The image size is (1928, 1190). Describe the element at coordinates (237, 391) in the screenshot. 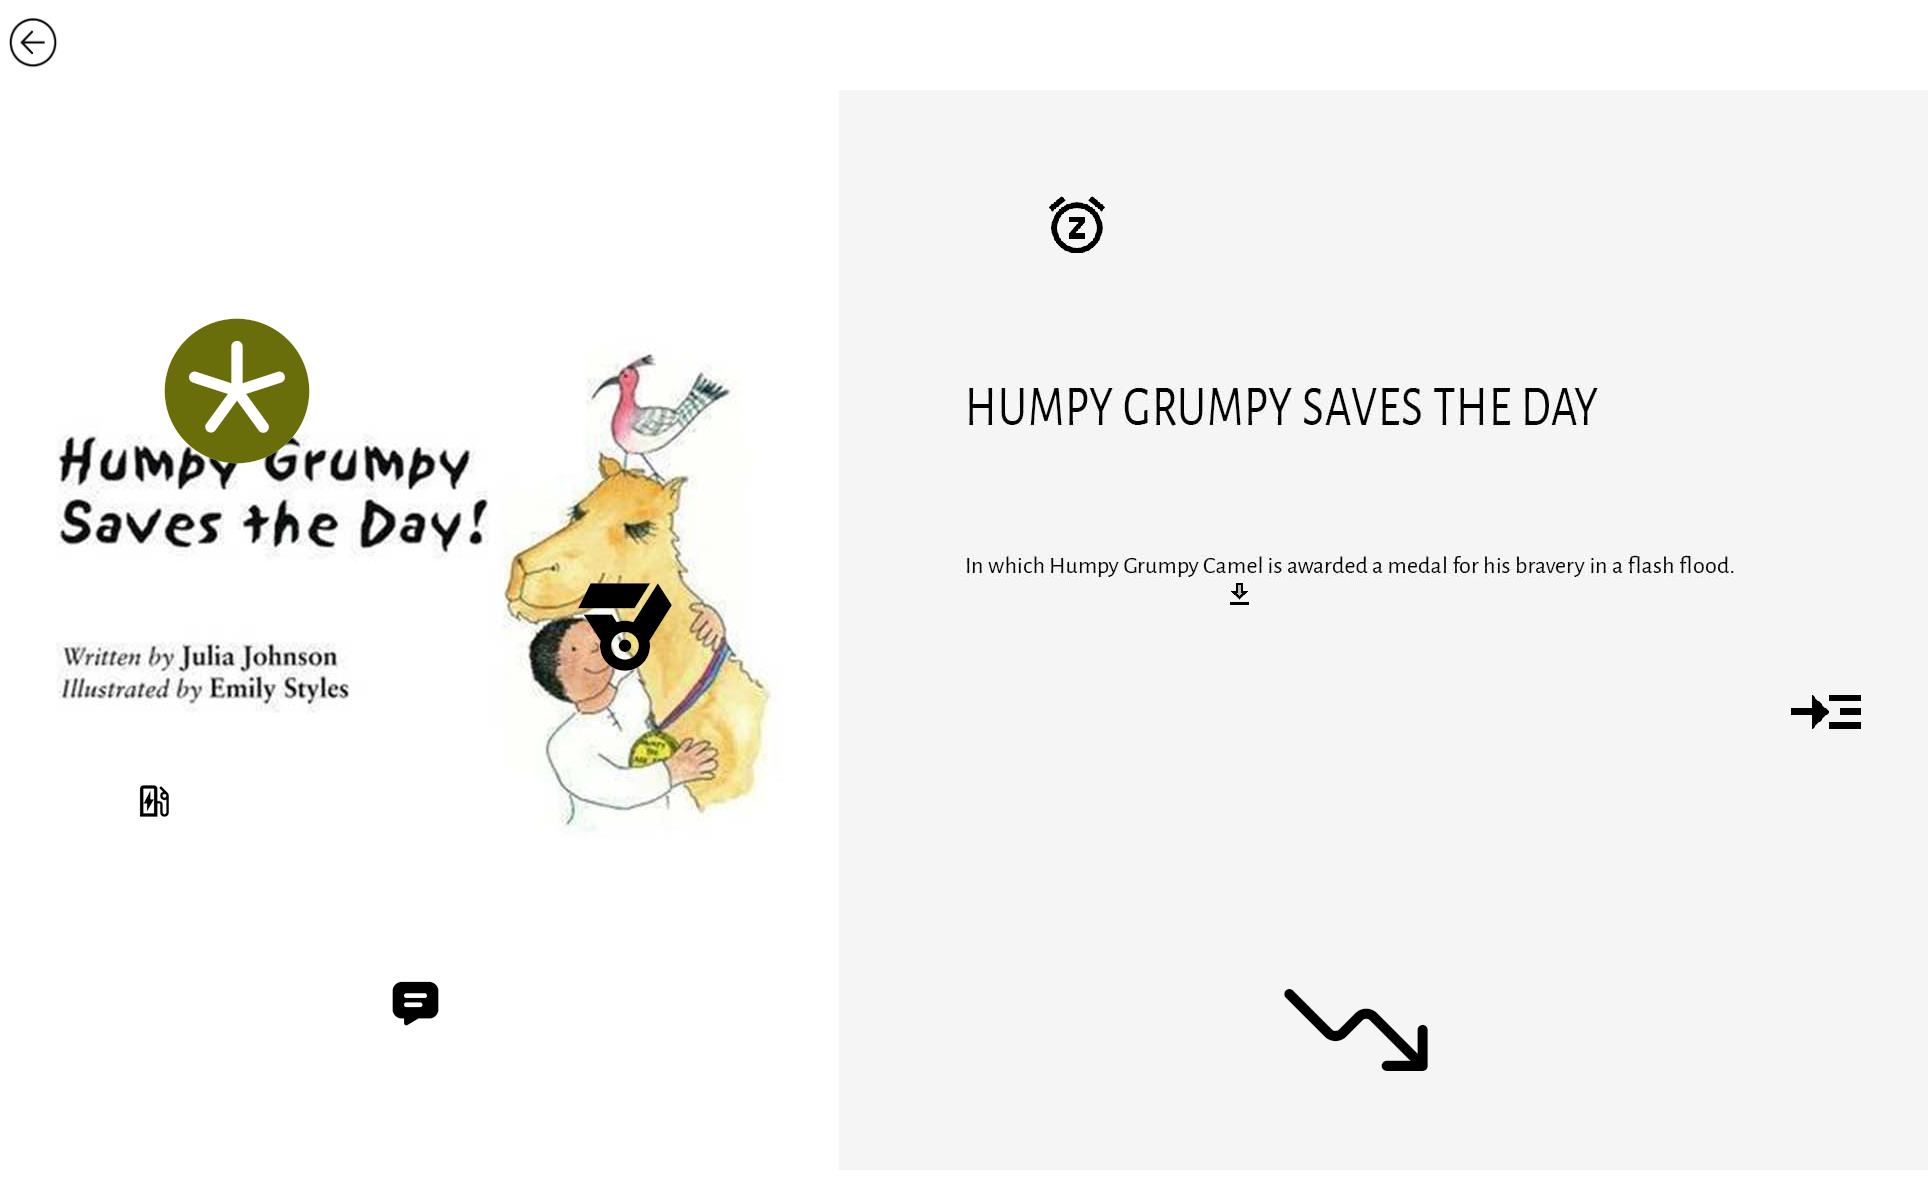

I see `indicates a required field in a form` at that location.